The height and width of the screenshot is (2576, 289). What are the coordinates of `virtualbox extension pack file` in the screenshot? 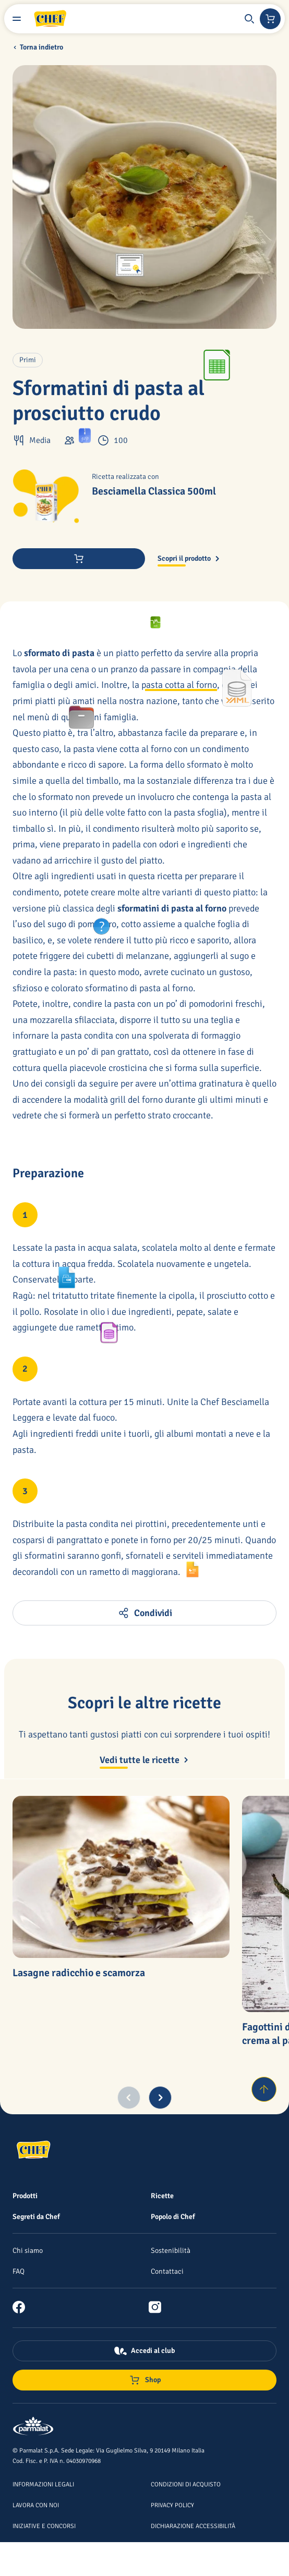 It's located at (155, 622).